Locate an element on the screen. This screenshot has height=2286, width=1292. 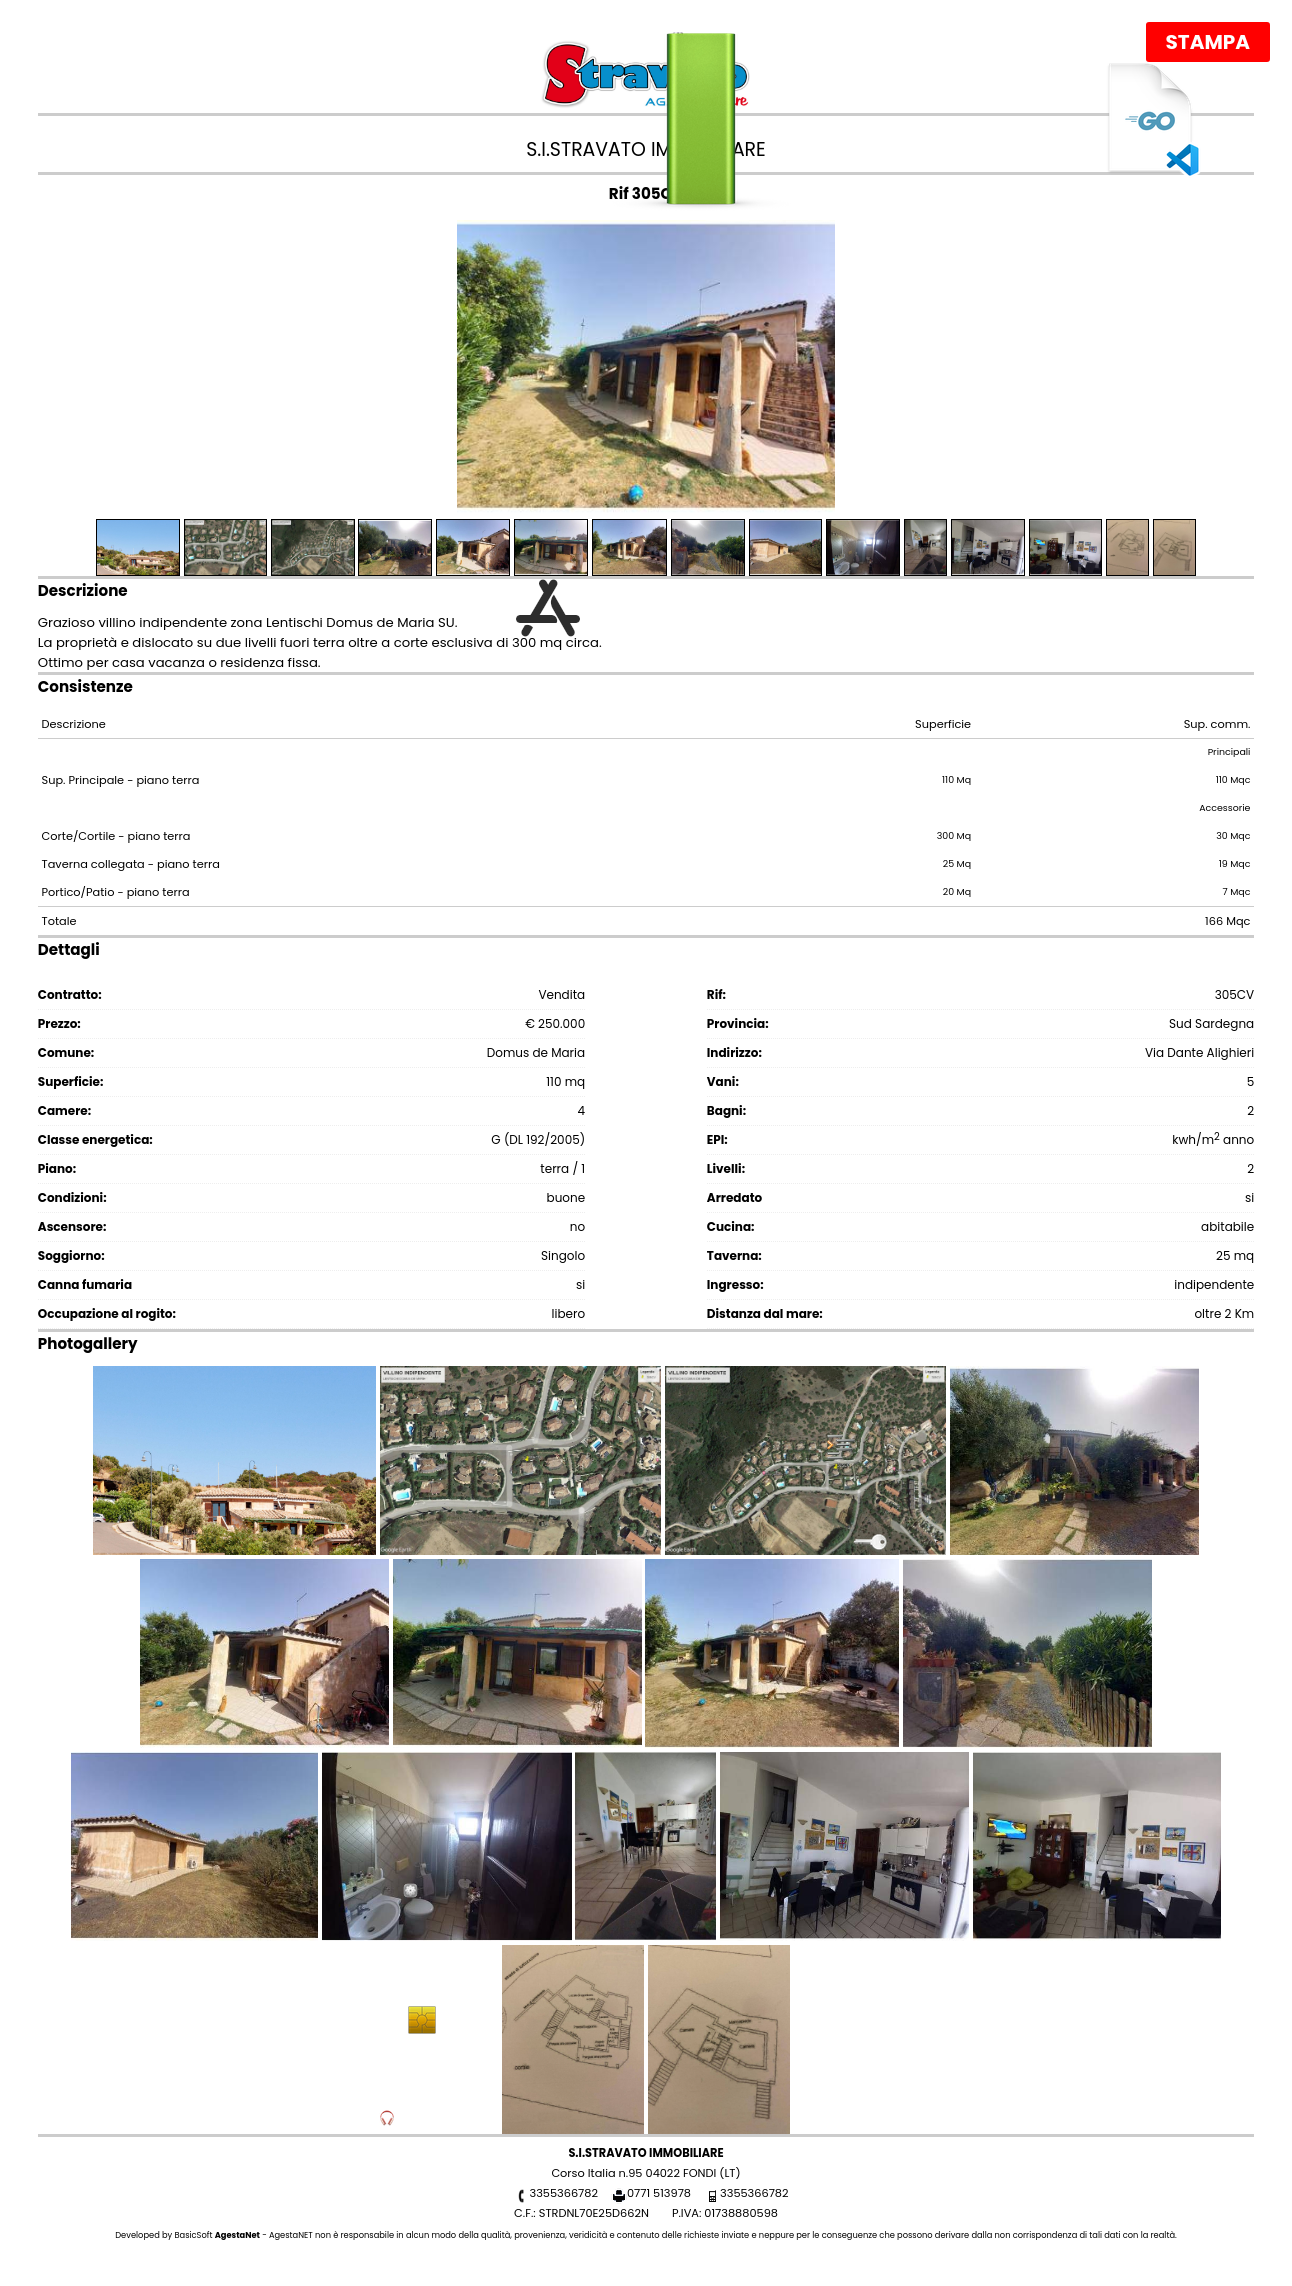
smart card or security token management is located at coordinates (422, 2020).